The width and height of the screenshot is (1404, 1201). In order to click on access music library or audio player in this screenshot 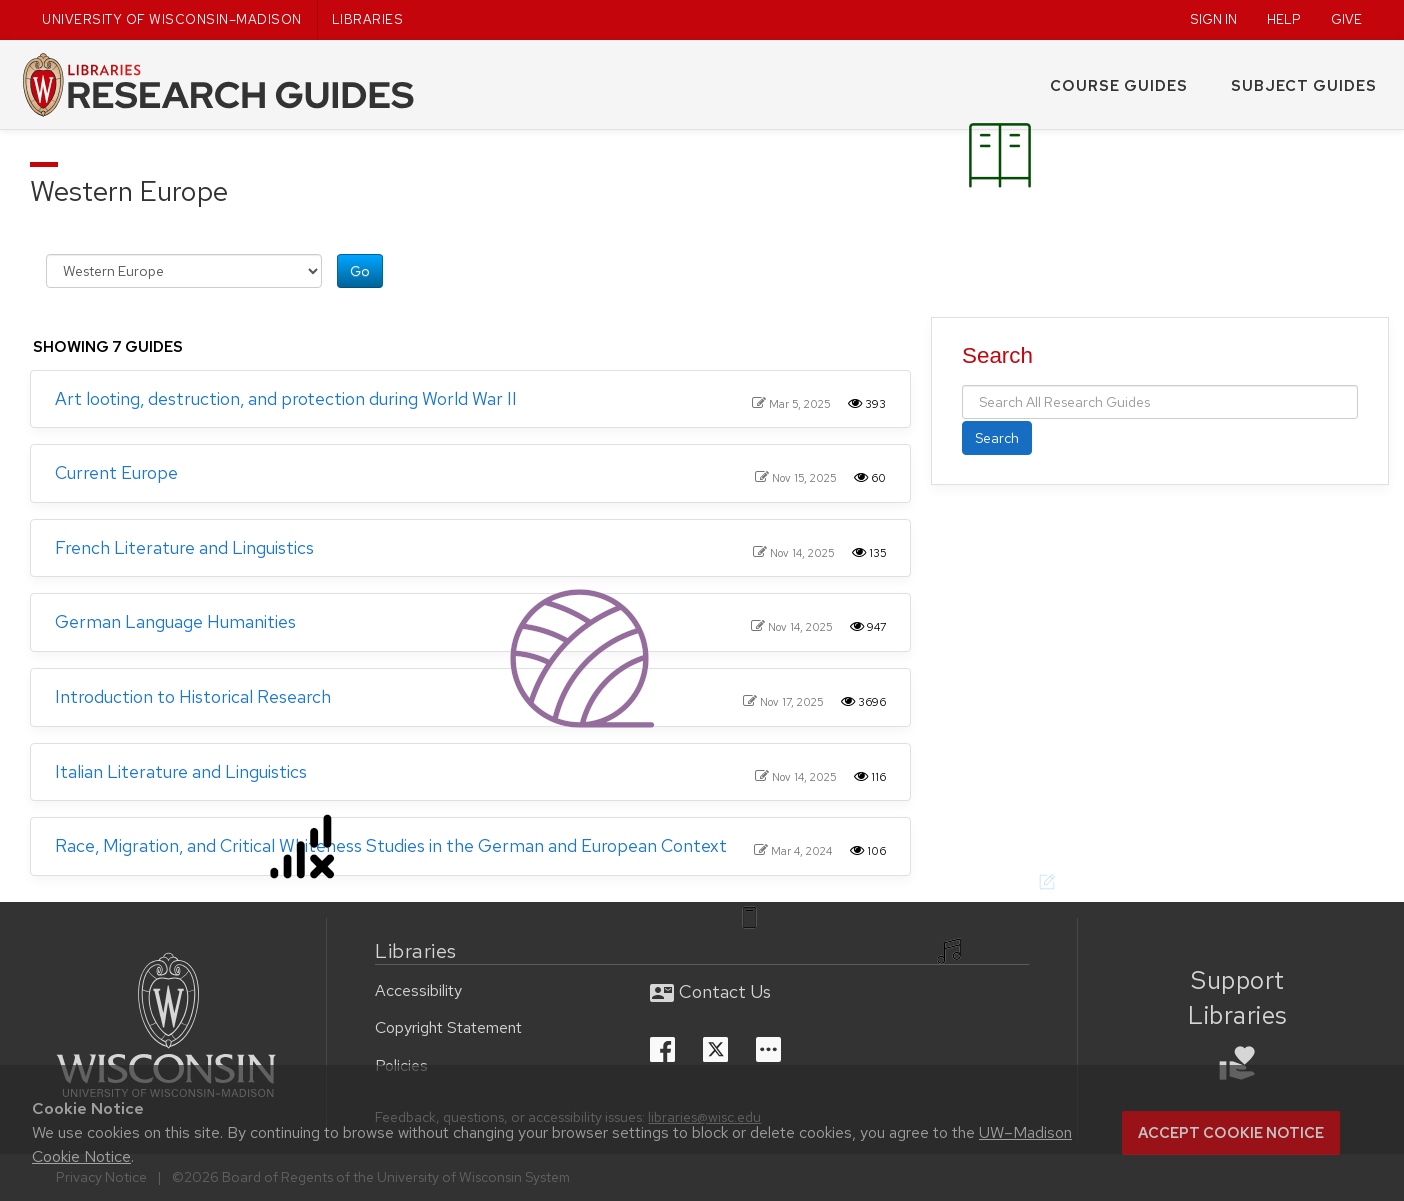, I will do `click(950, 951)`.